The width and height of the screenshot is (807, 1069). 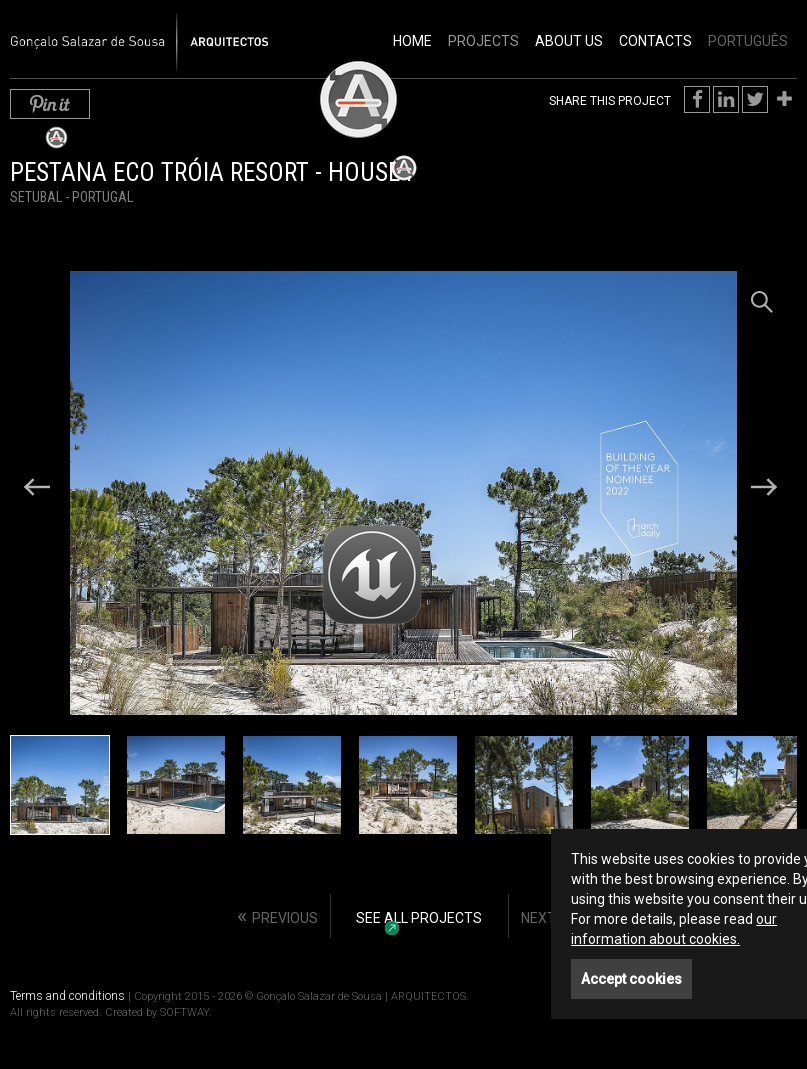 What do you see at coordinates (404, 168) in the screenshot?
I see `check for available software updates` at bounding box center [404, 168].